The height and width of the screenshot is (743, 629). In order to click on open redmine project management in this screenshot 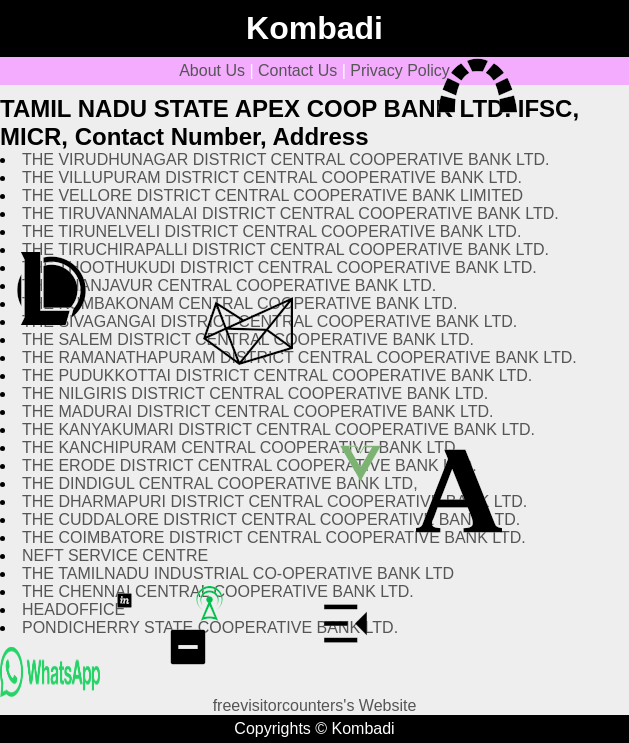, I will do `click(477, 85)`.